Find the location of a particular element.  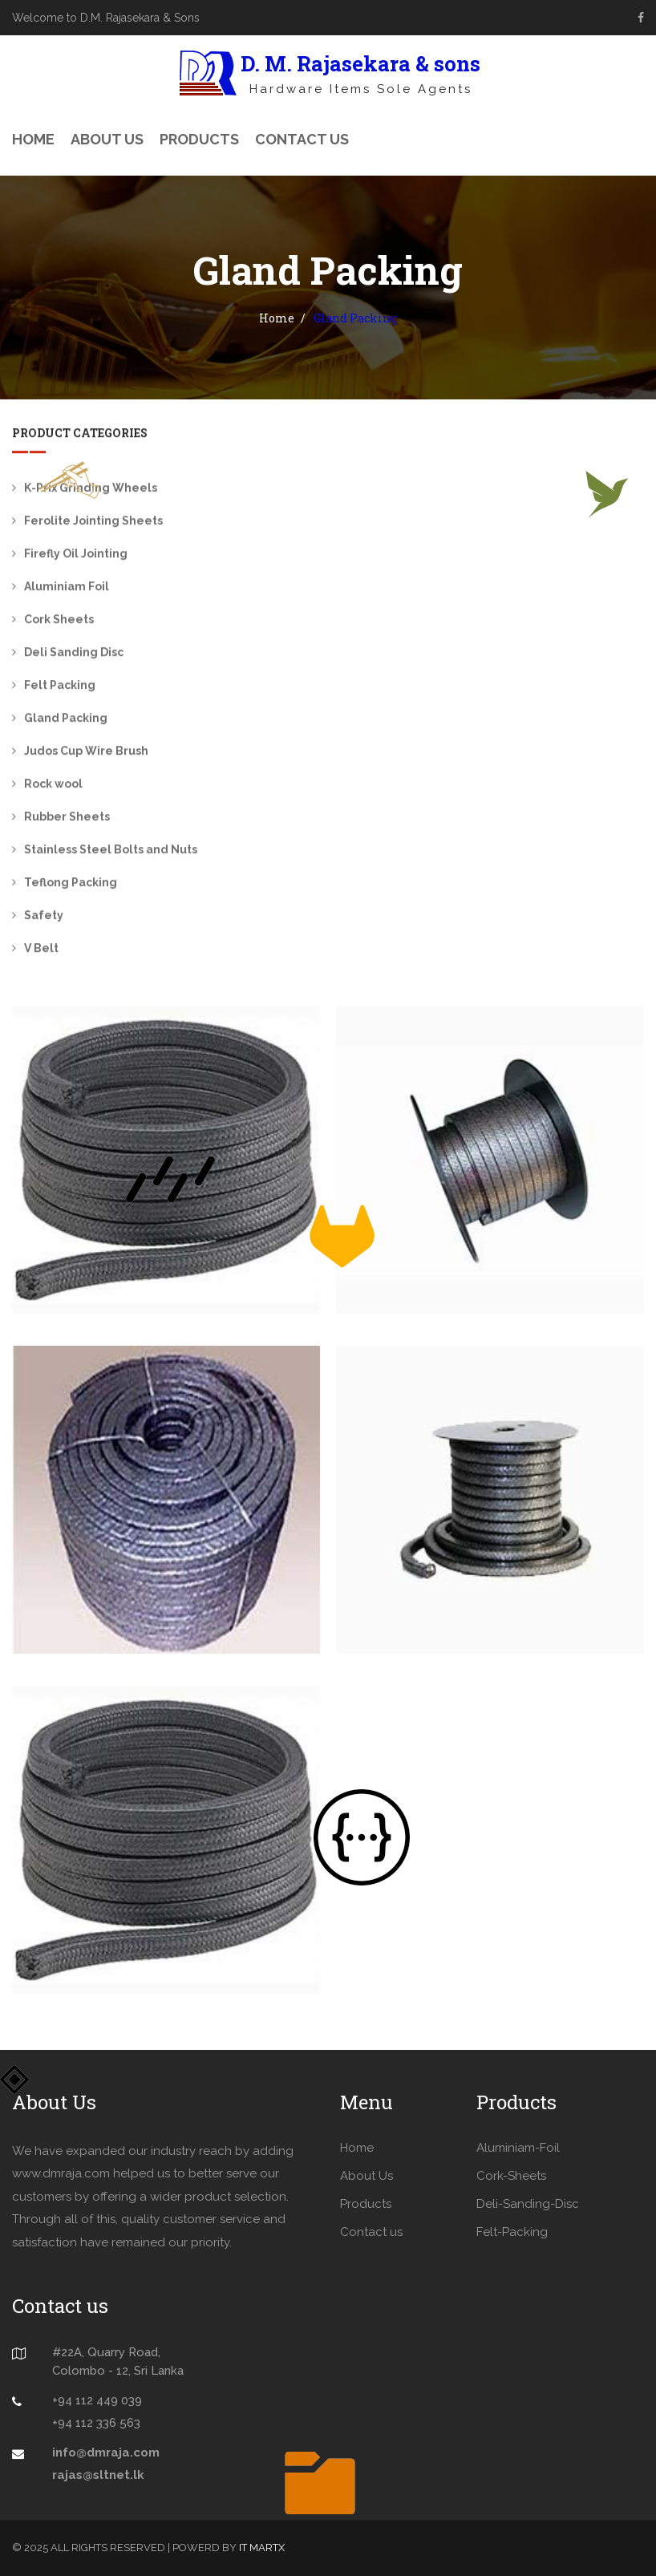

drizzle ORM logo is located at coordinates (170, 1179).